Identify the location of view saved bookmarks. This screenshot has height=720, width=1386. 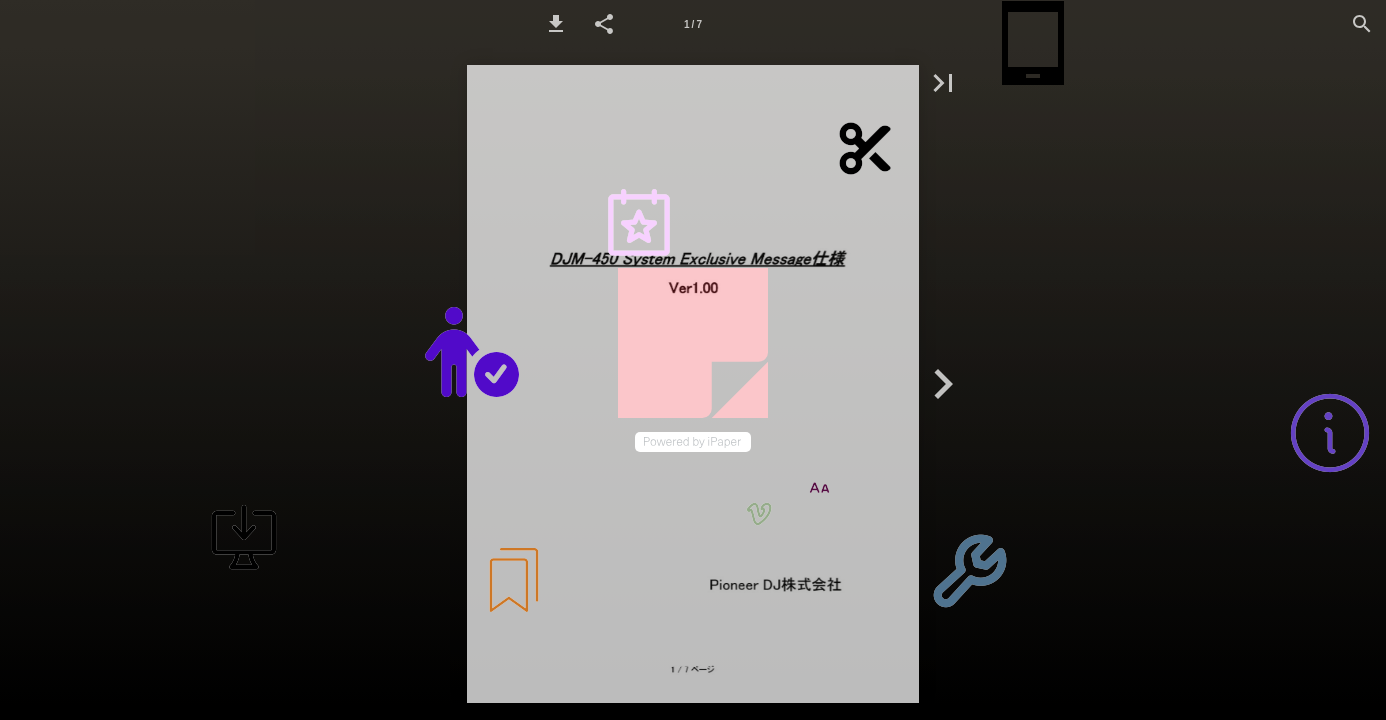
(514, 580).